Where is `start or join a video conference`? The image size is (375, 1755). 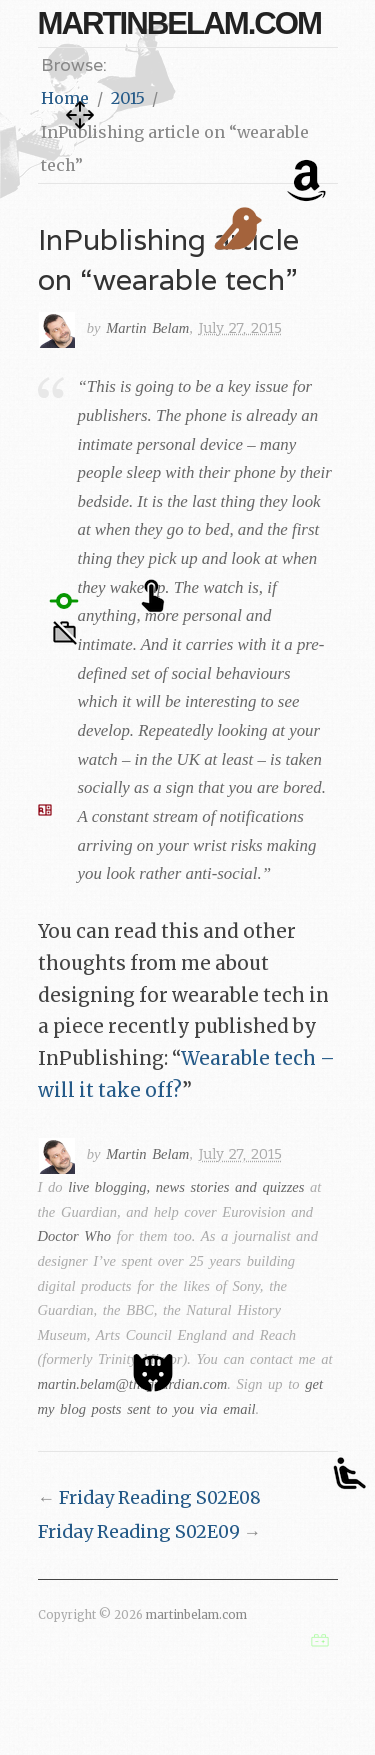
start or join a video conference is located at coordinates (45, 810).